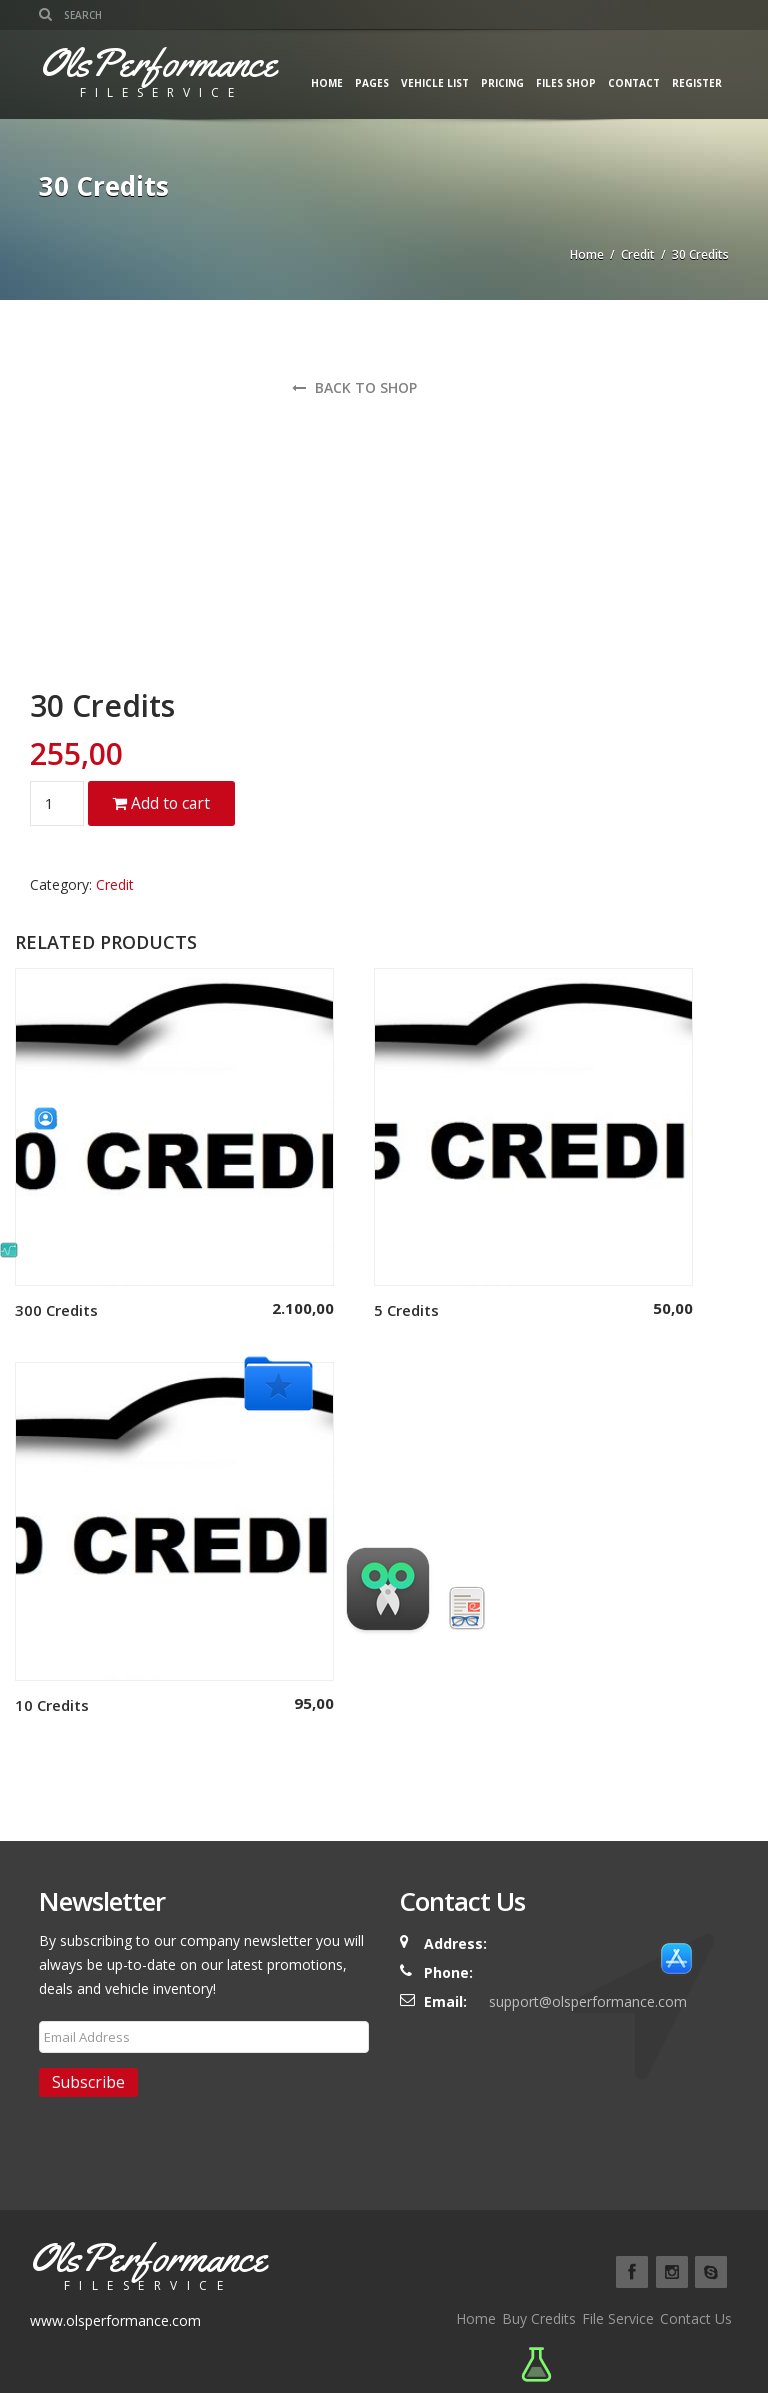  Describe the element at coordinates (467, 1608) in the screenshot. I see `open evince document viewer` at that location.